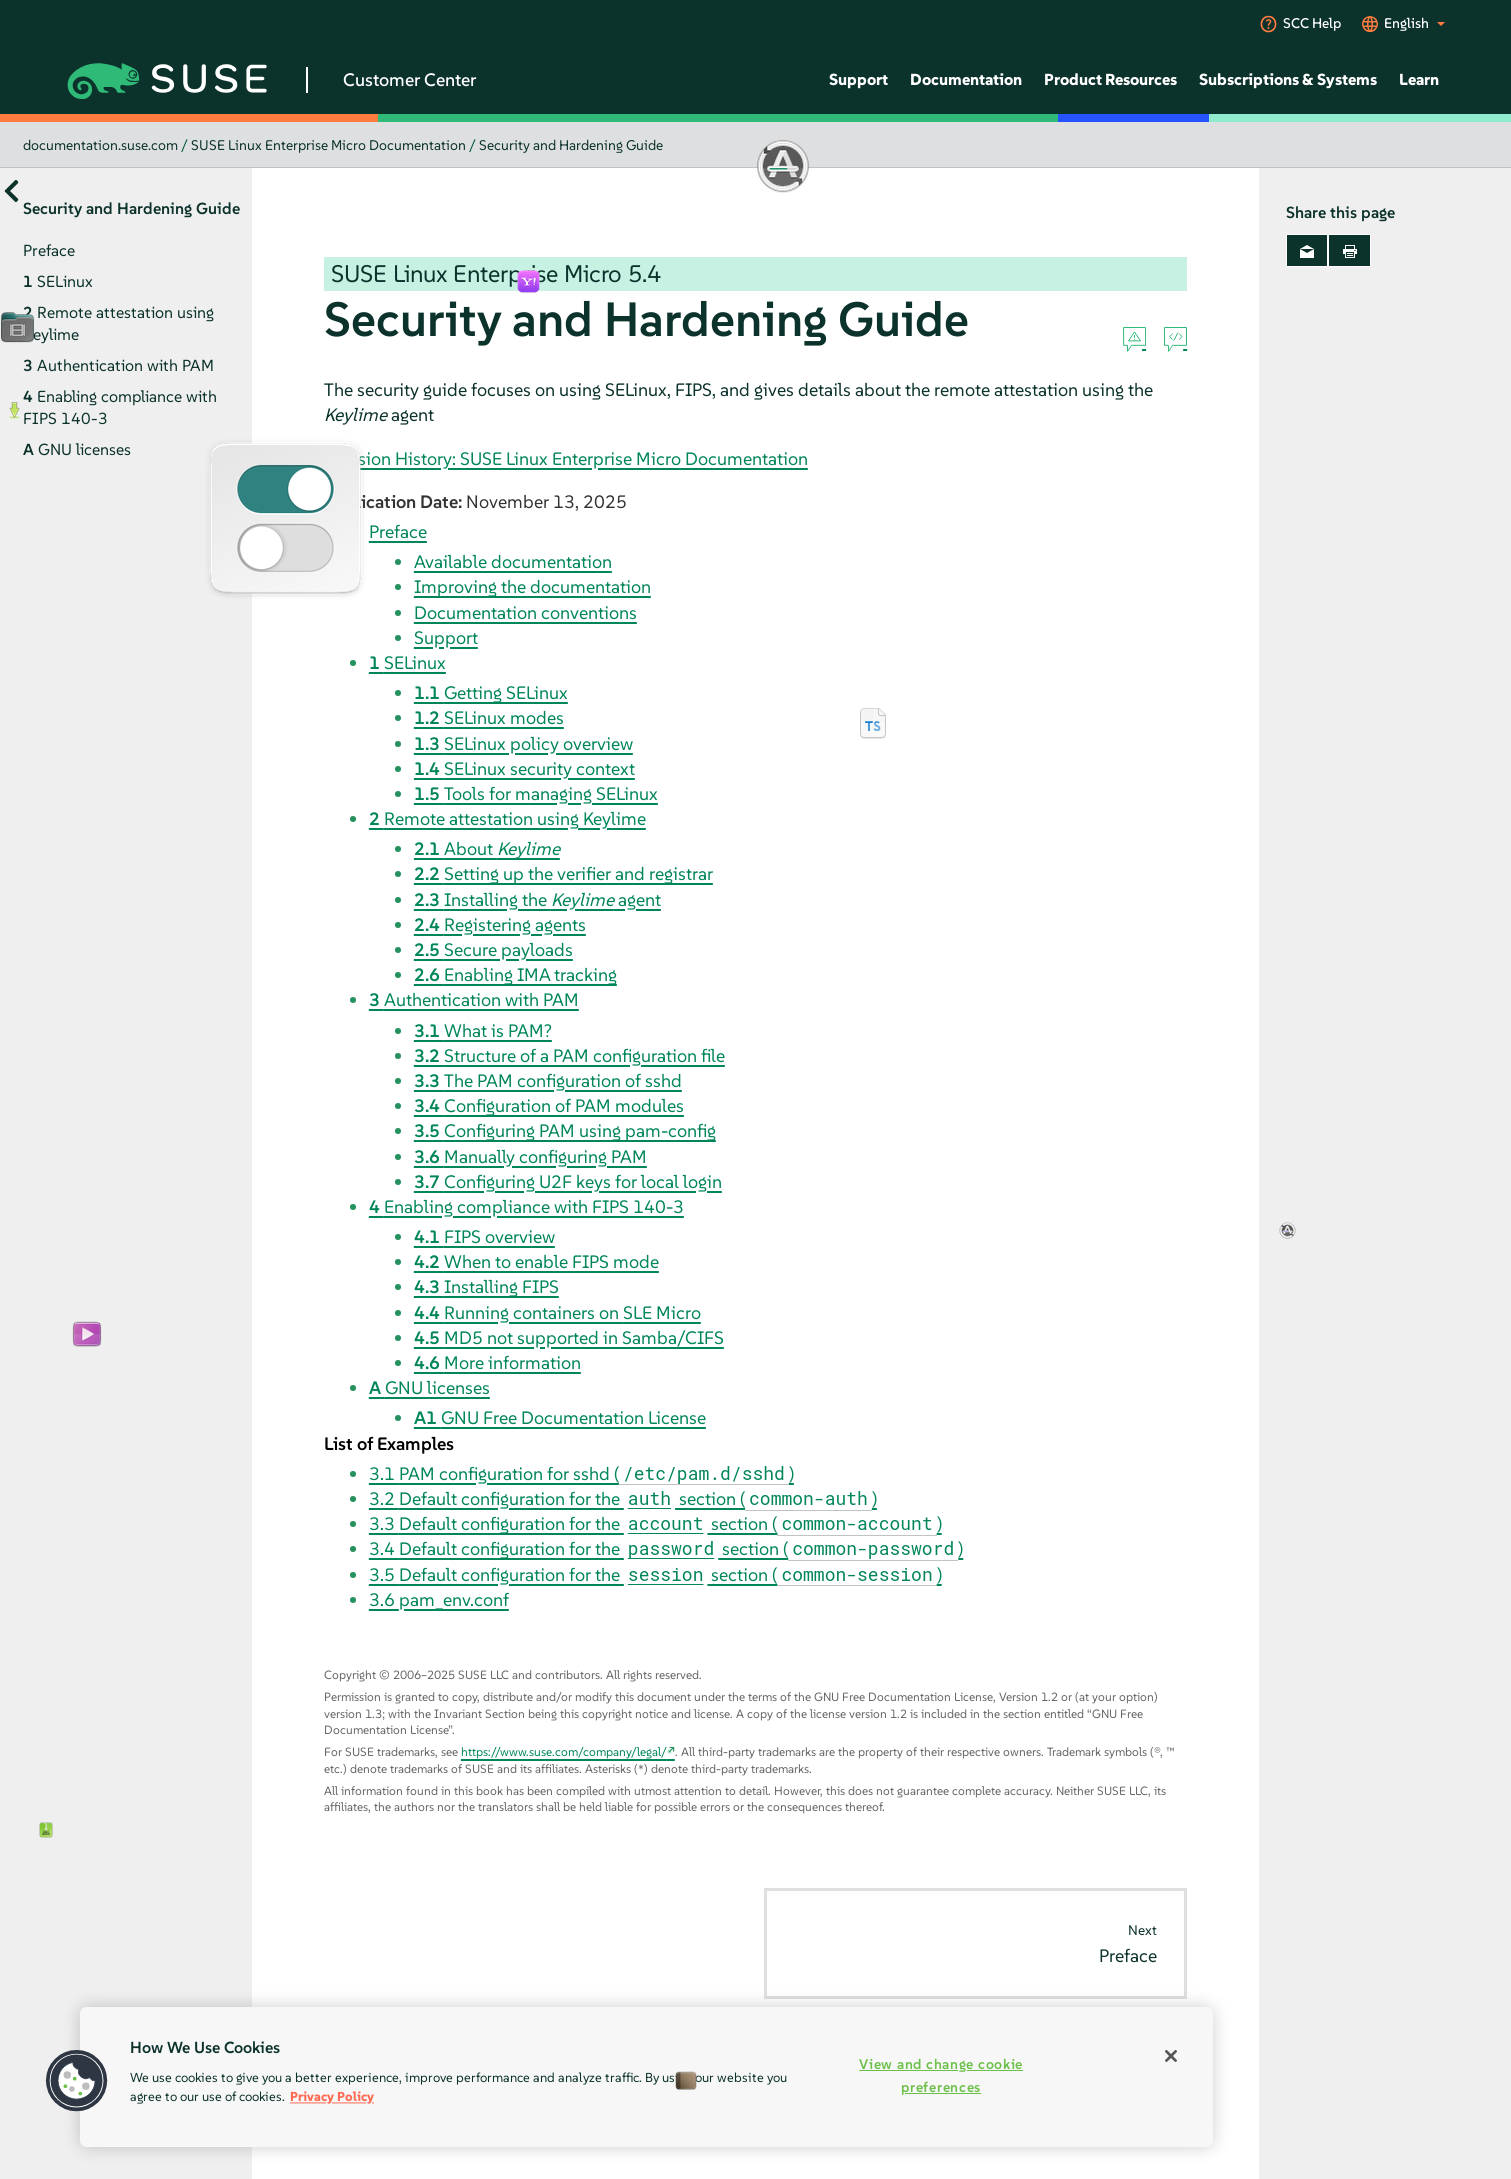 This screenshot has width=1511, height=2179. What do you see at coordinates (686, 2080) in the screenshot?
I see `access desktop folder or files` at bounding box center [686, 2080].